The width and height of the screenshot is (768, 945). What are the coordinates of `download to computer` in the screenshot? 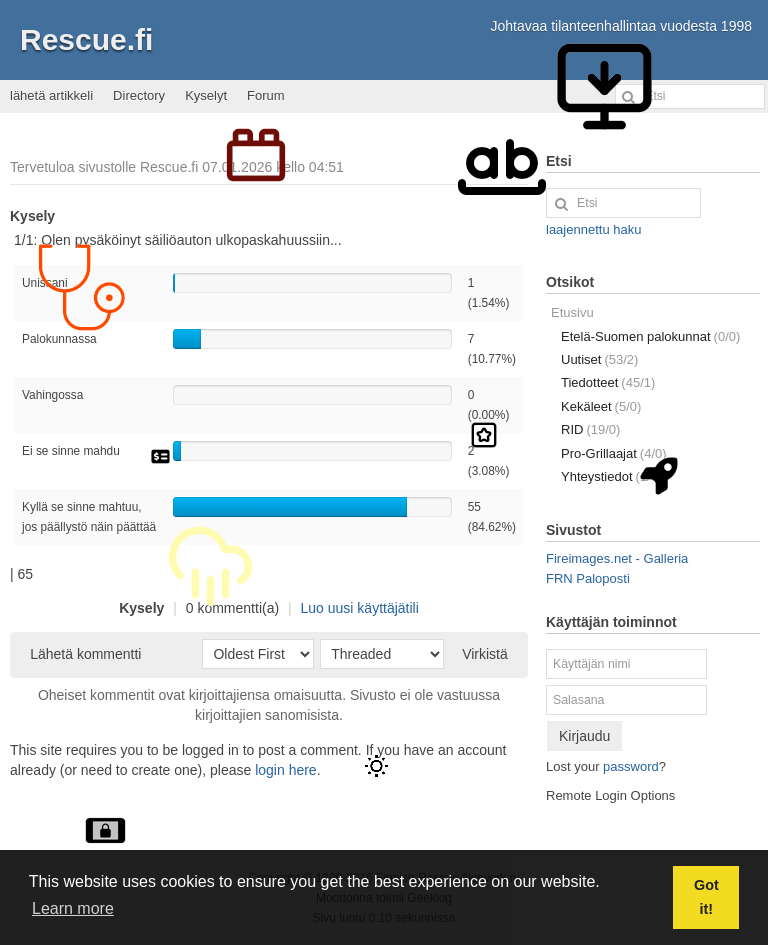 It's located at (604, 86).